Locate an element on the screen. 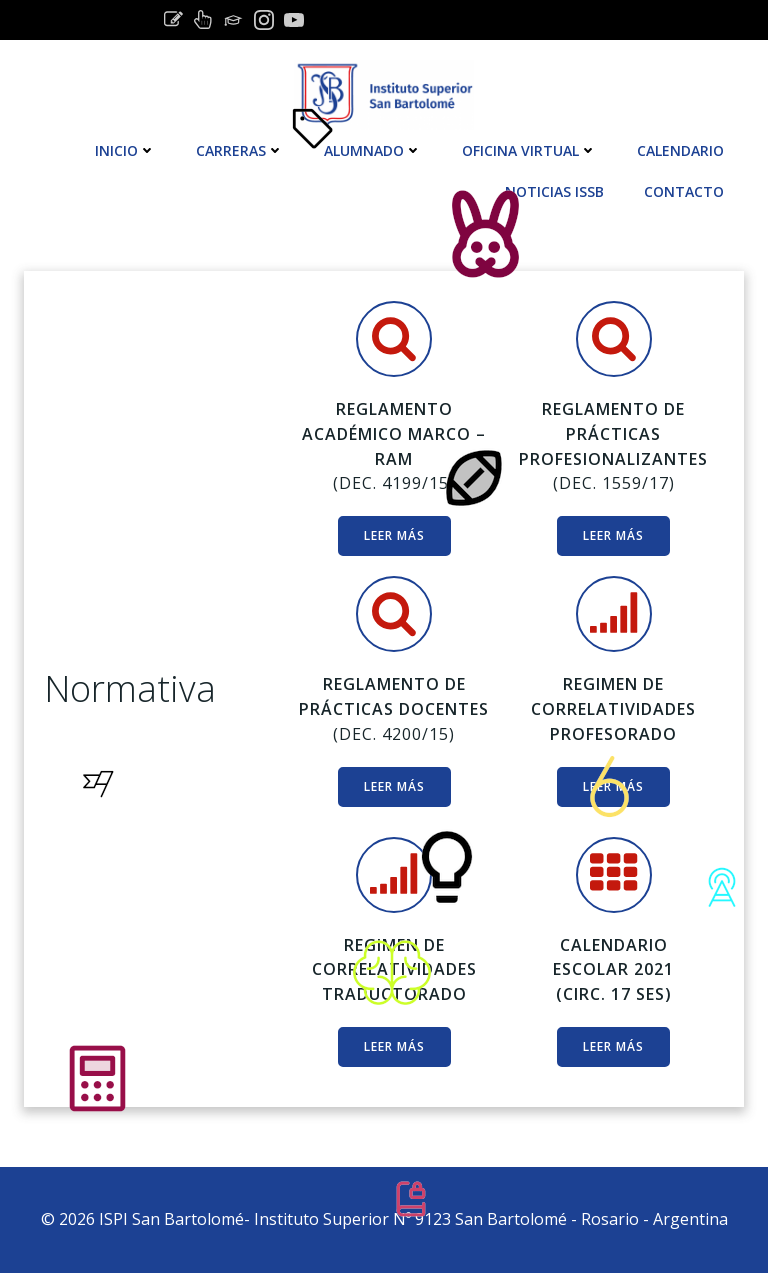 The image size is (768, 1273). indicates cellular network signal or connectivity is located at coordinates (722, 888).